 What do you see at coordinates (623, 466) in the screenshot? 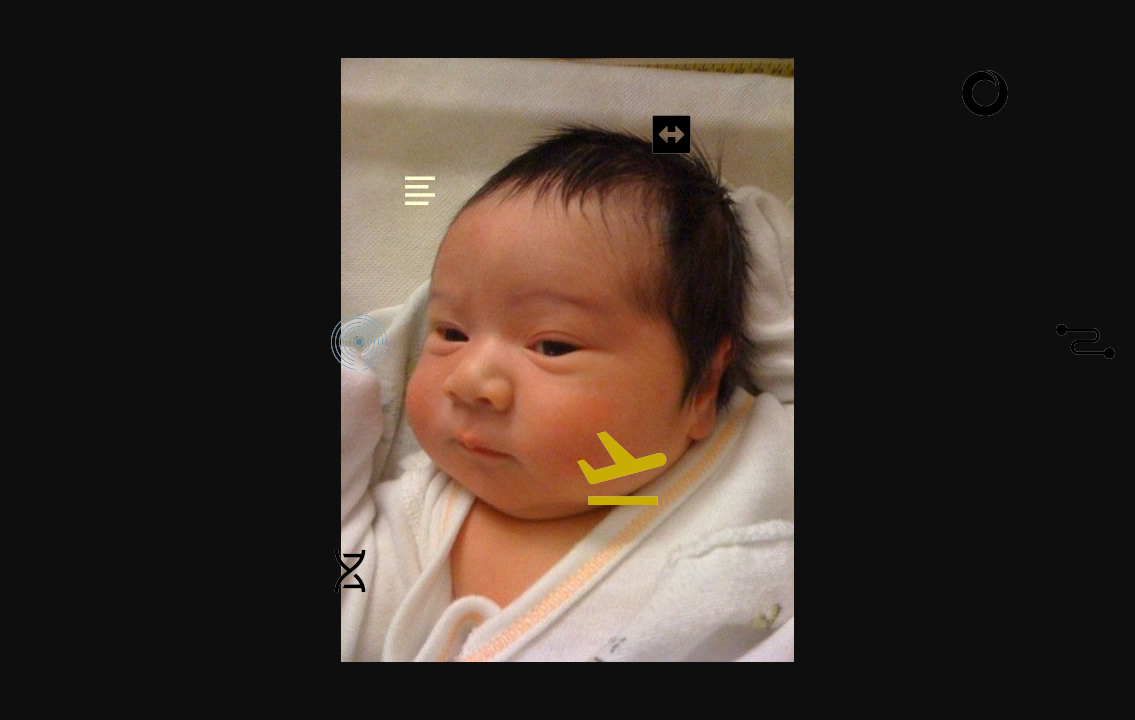
I see `view departure flights` at bounding box center [623, 466].